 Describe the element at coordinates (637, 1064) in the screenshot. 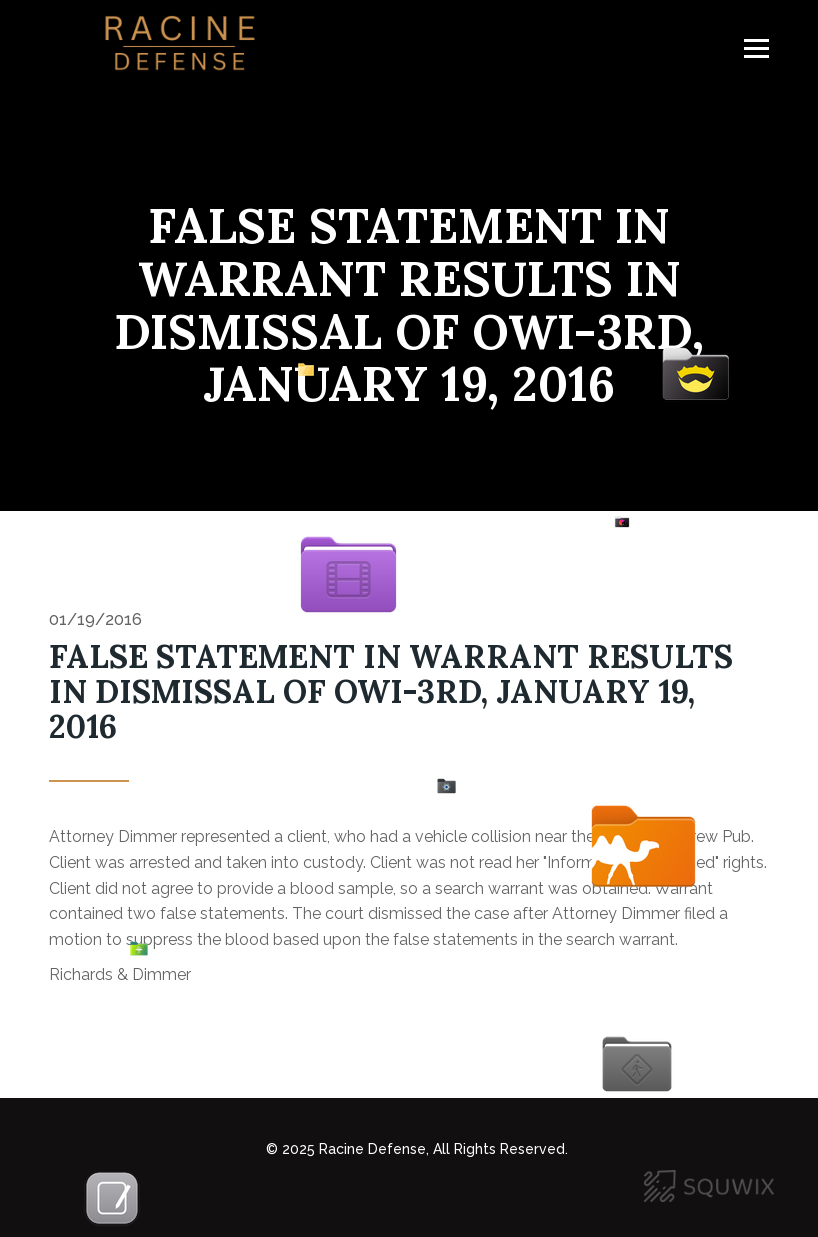

I see `access public or shared folder` at that location.